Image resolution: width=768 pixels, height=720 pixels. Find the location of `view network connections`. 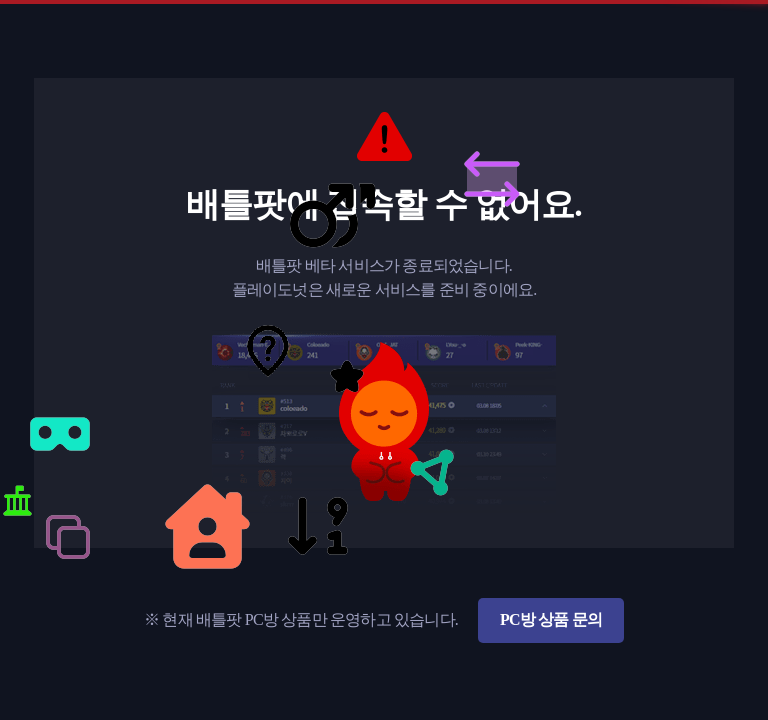

view network connections is located at coordinates (433, 472).